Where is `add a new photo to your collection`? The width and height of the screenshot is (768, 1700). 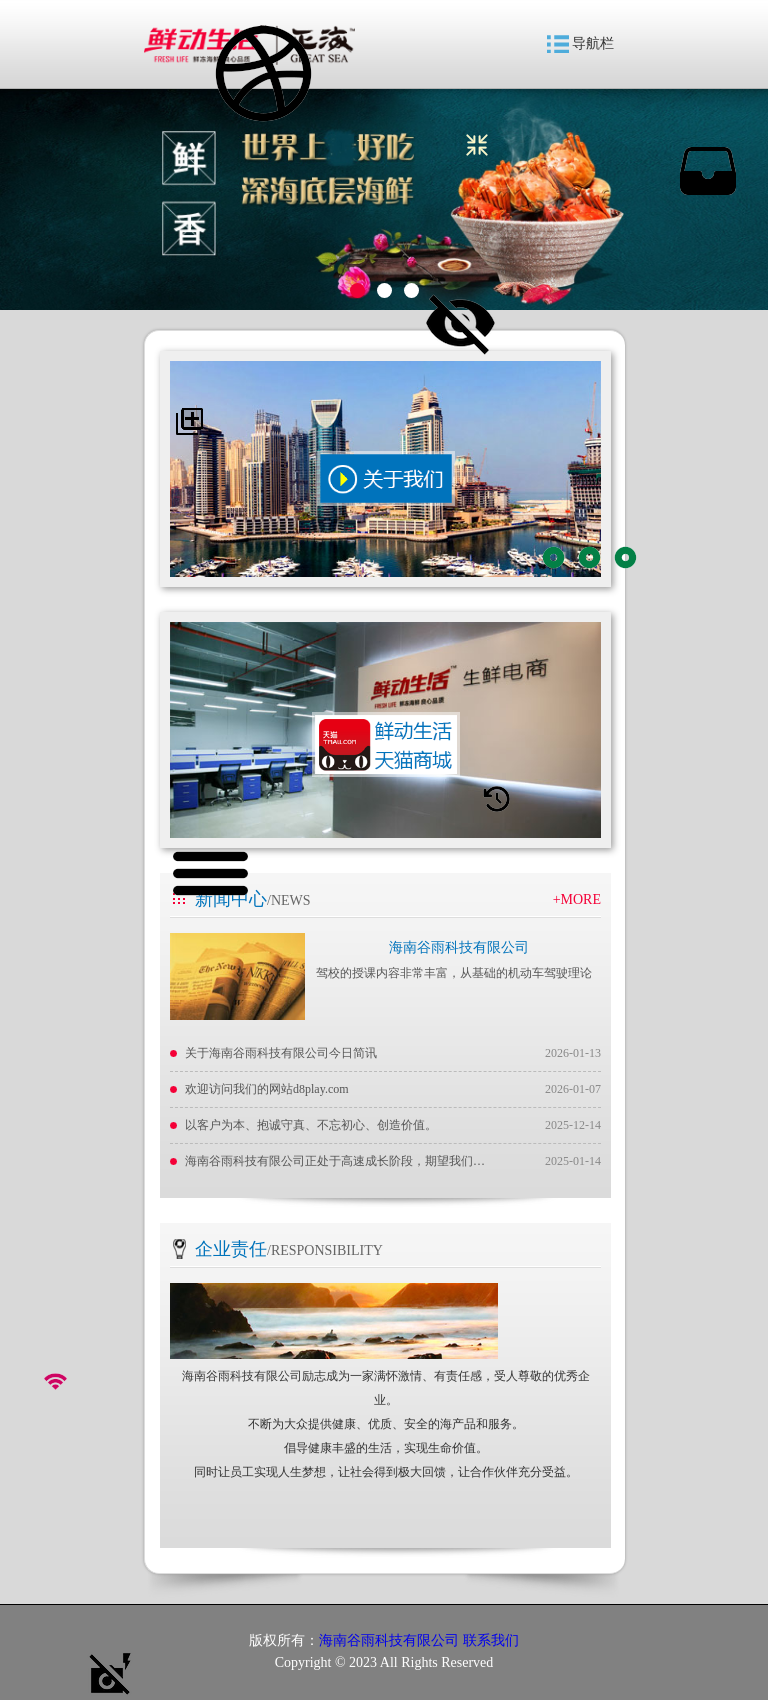 add a new photo to your collection is located at coordinates (189, 421).